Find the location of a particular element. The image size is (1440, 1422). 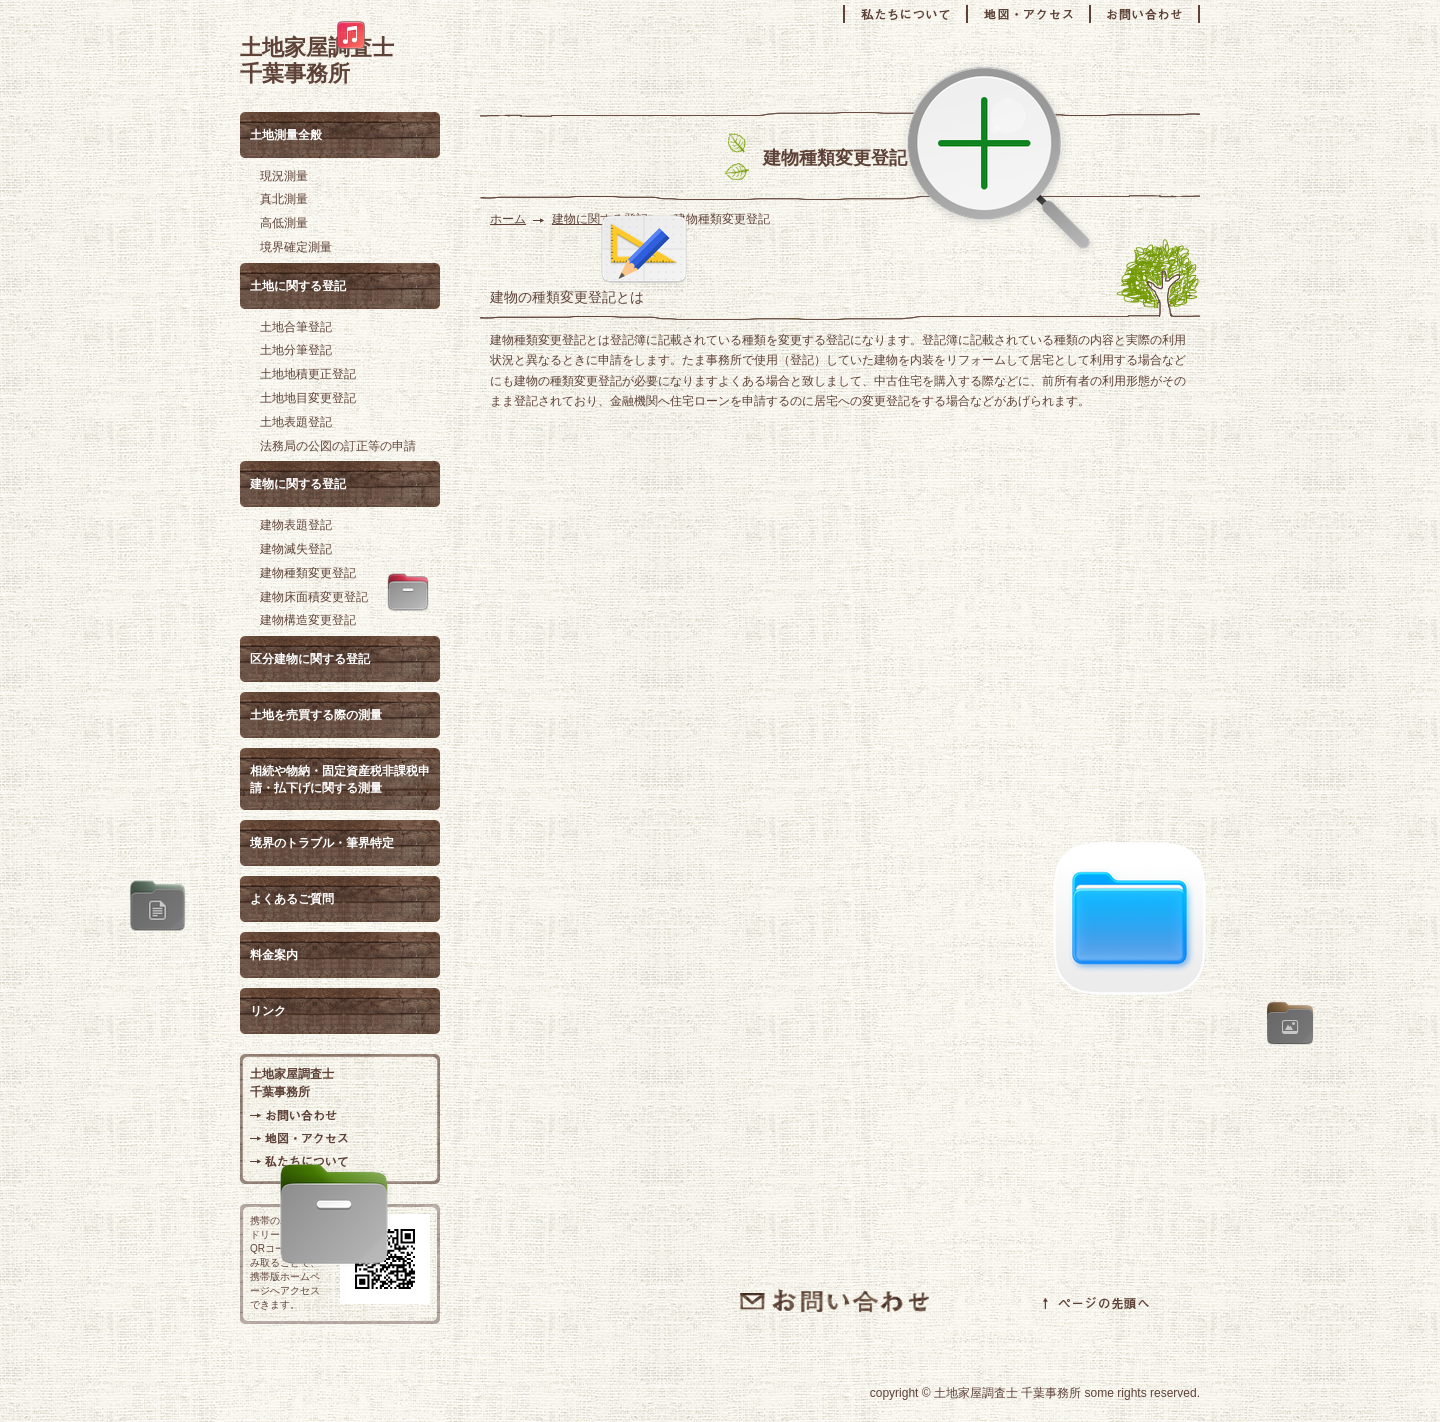

open your pictures folder is located at coordinates (1290, 1023).